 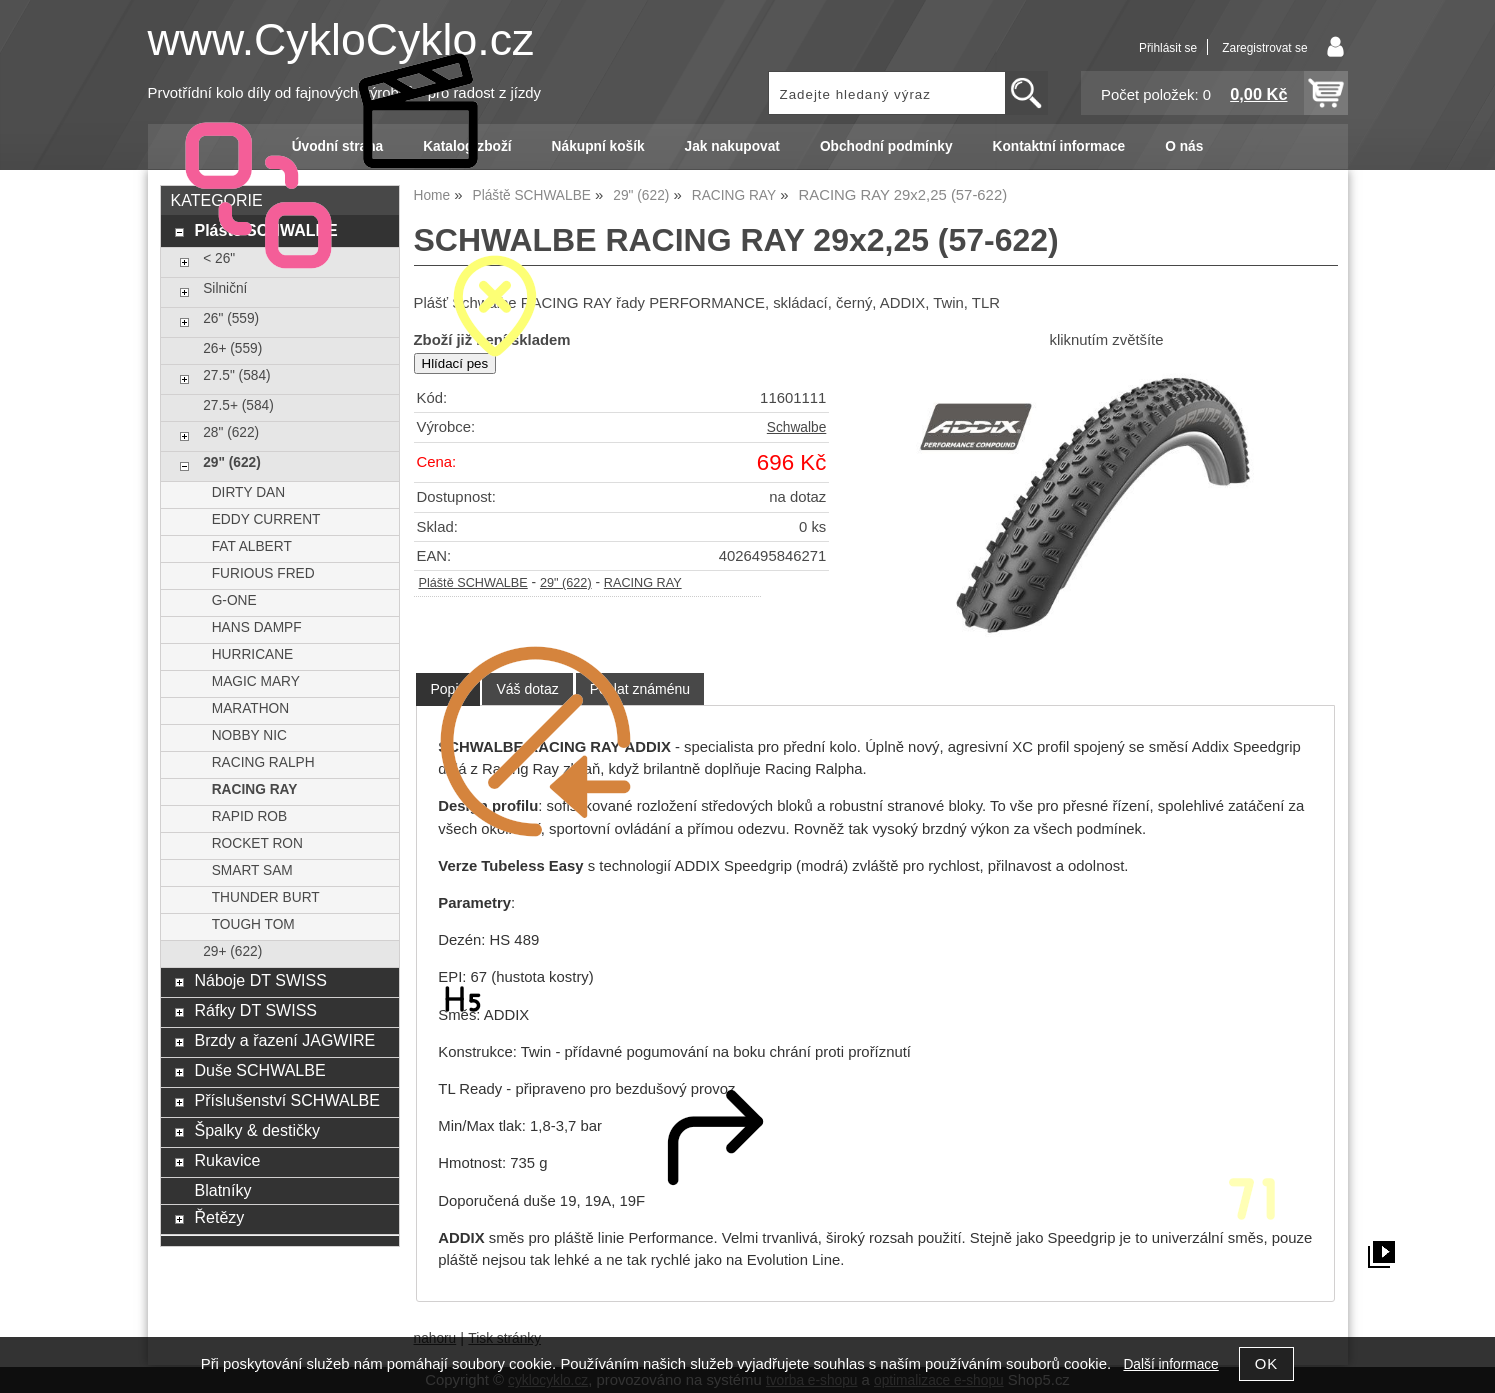 I want to click on send selected object to back of layer stack, so click(x=258, y=195).